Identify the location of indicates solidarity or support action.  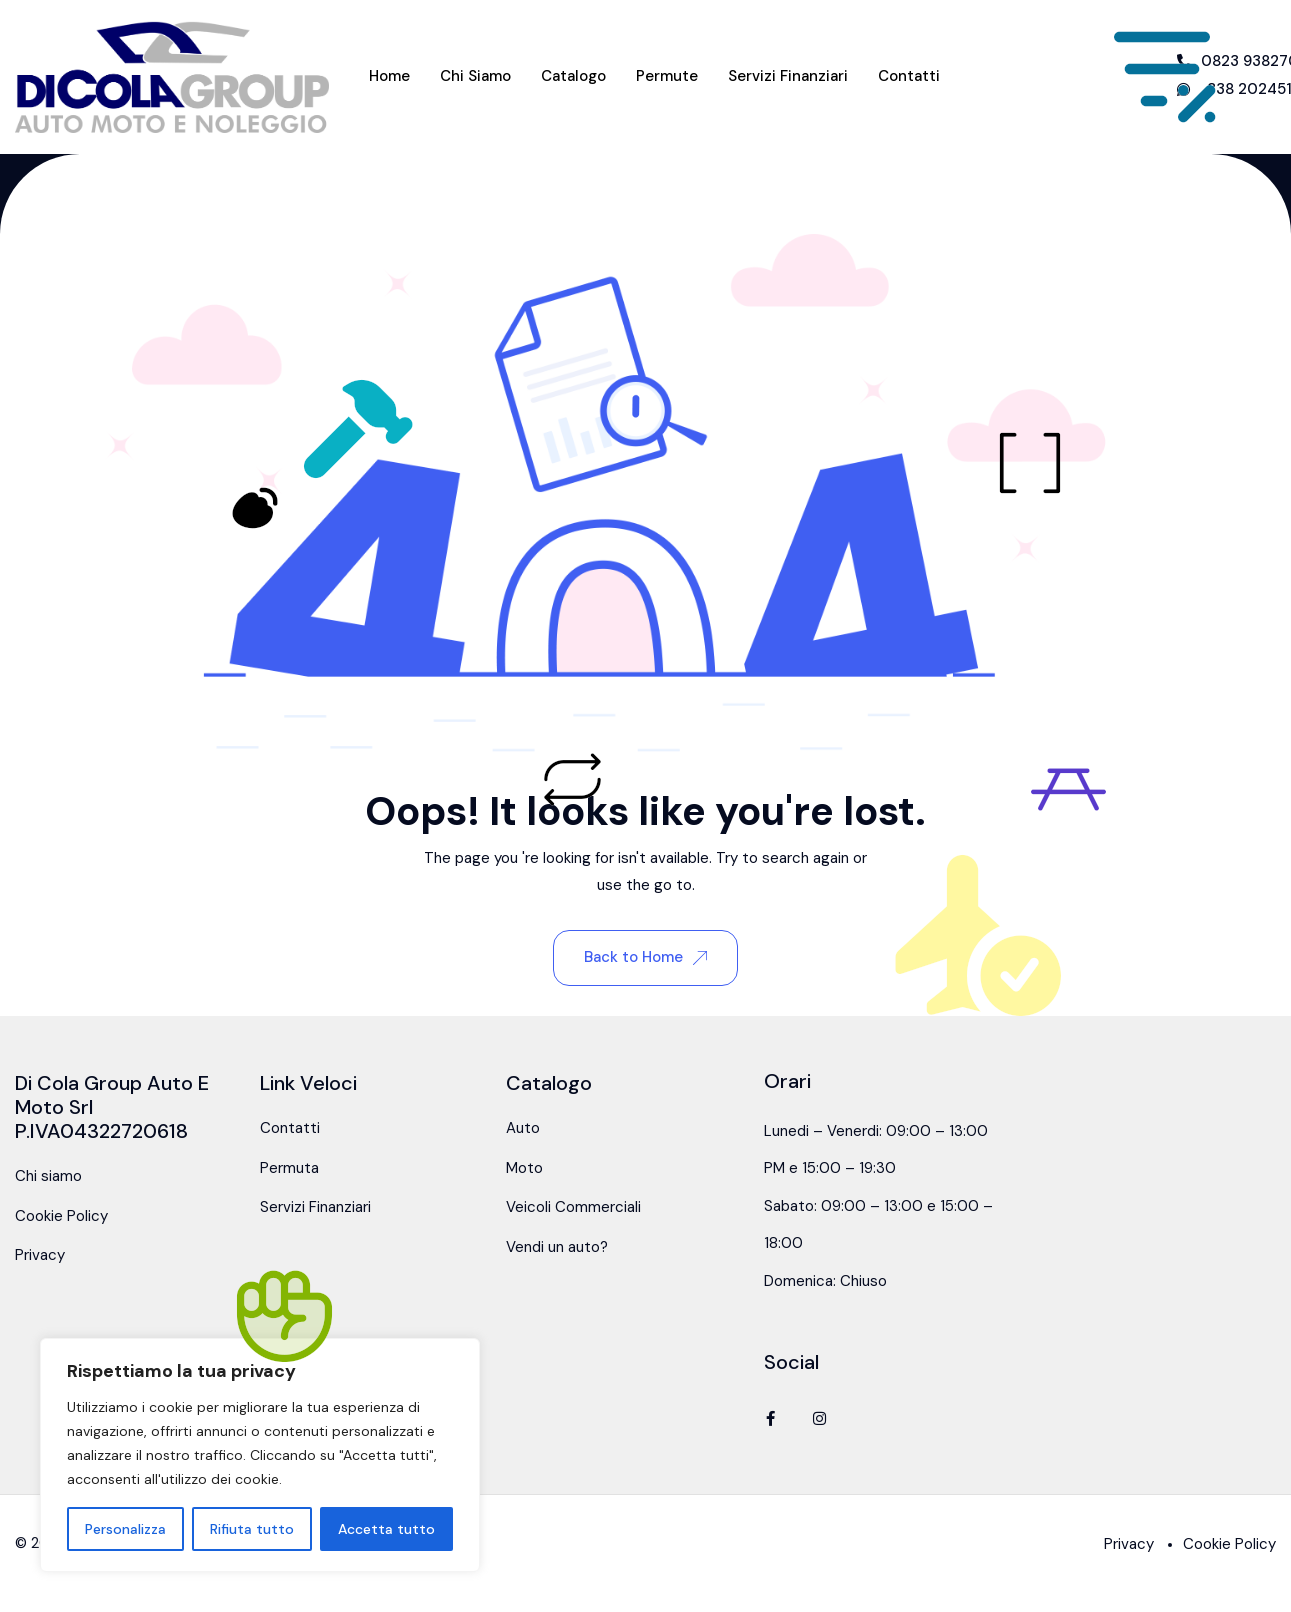
(284, 1314).